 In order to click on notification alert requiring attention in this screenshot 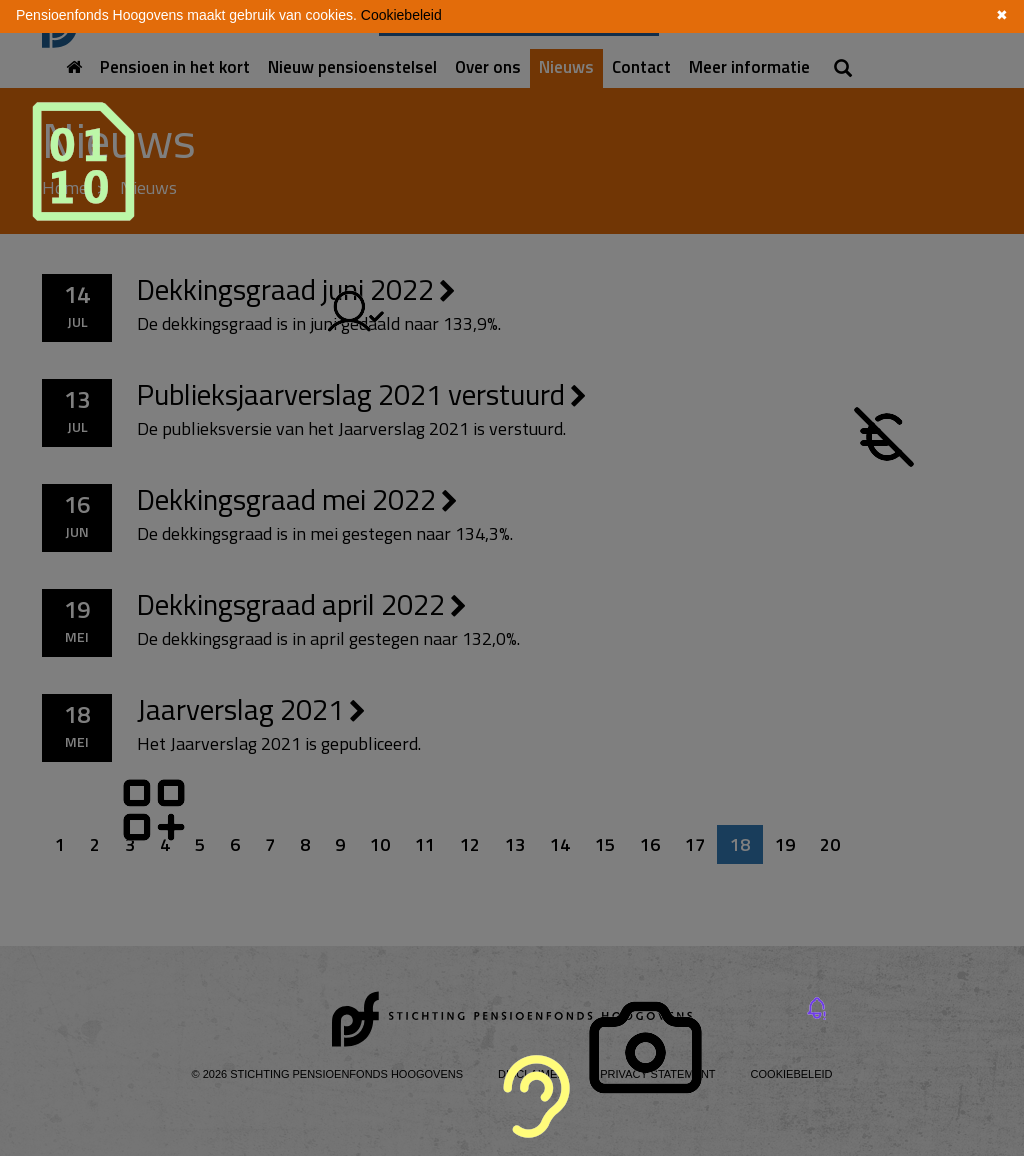, I will do `click(817, 1008)`.